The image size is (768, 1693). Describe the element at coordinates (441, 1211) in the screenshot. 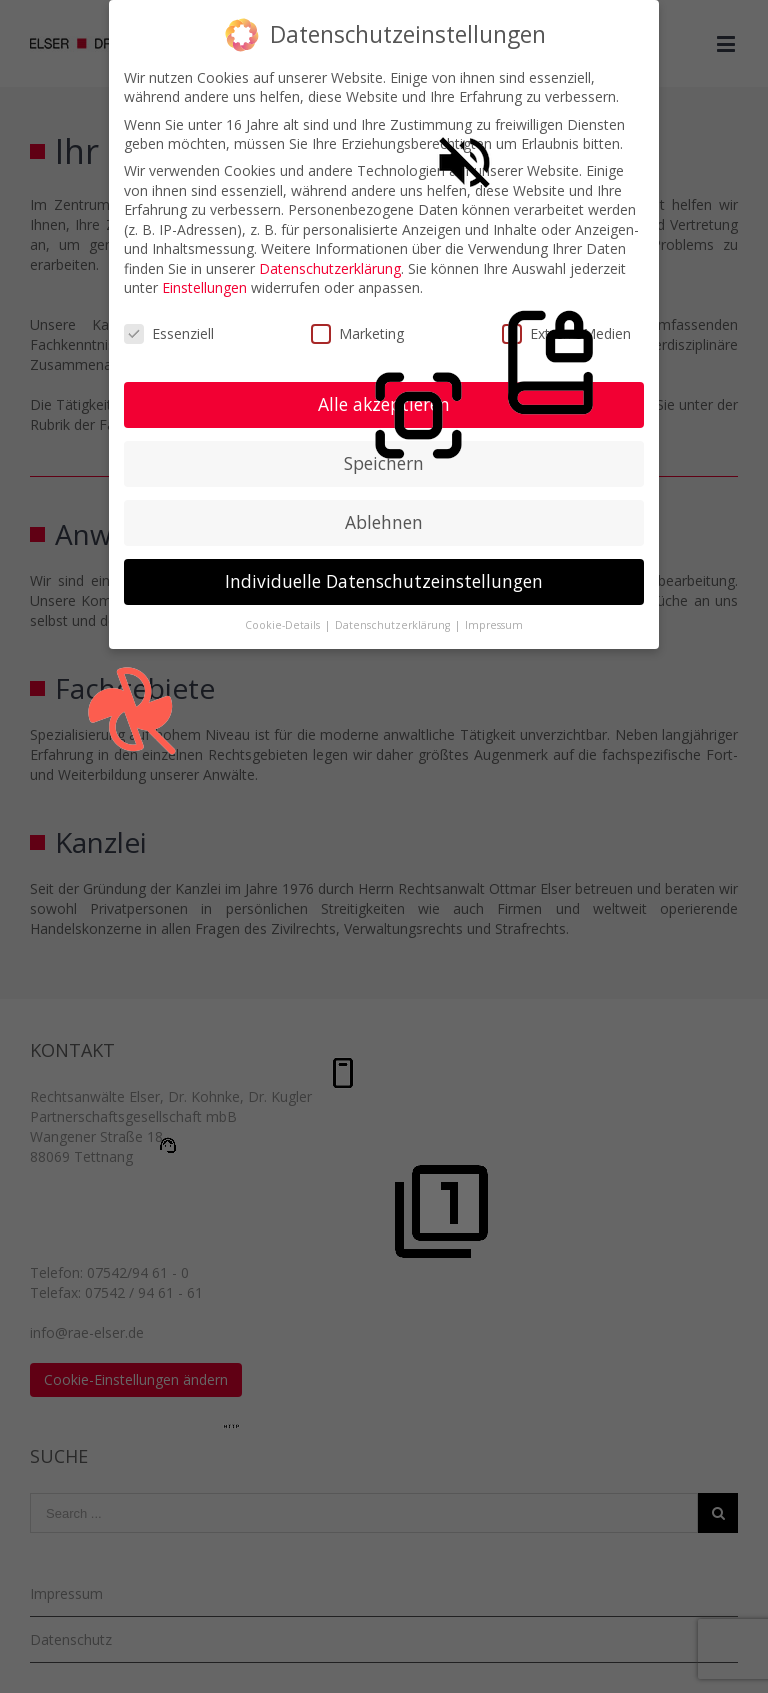

I see `indicates first item in a numbered sequence` at that location.